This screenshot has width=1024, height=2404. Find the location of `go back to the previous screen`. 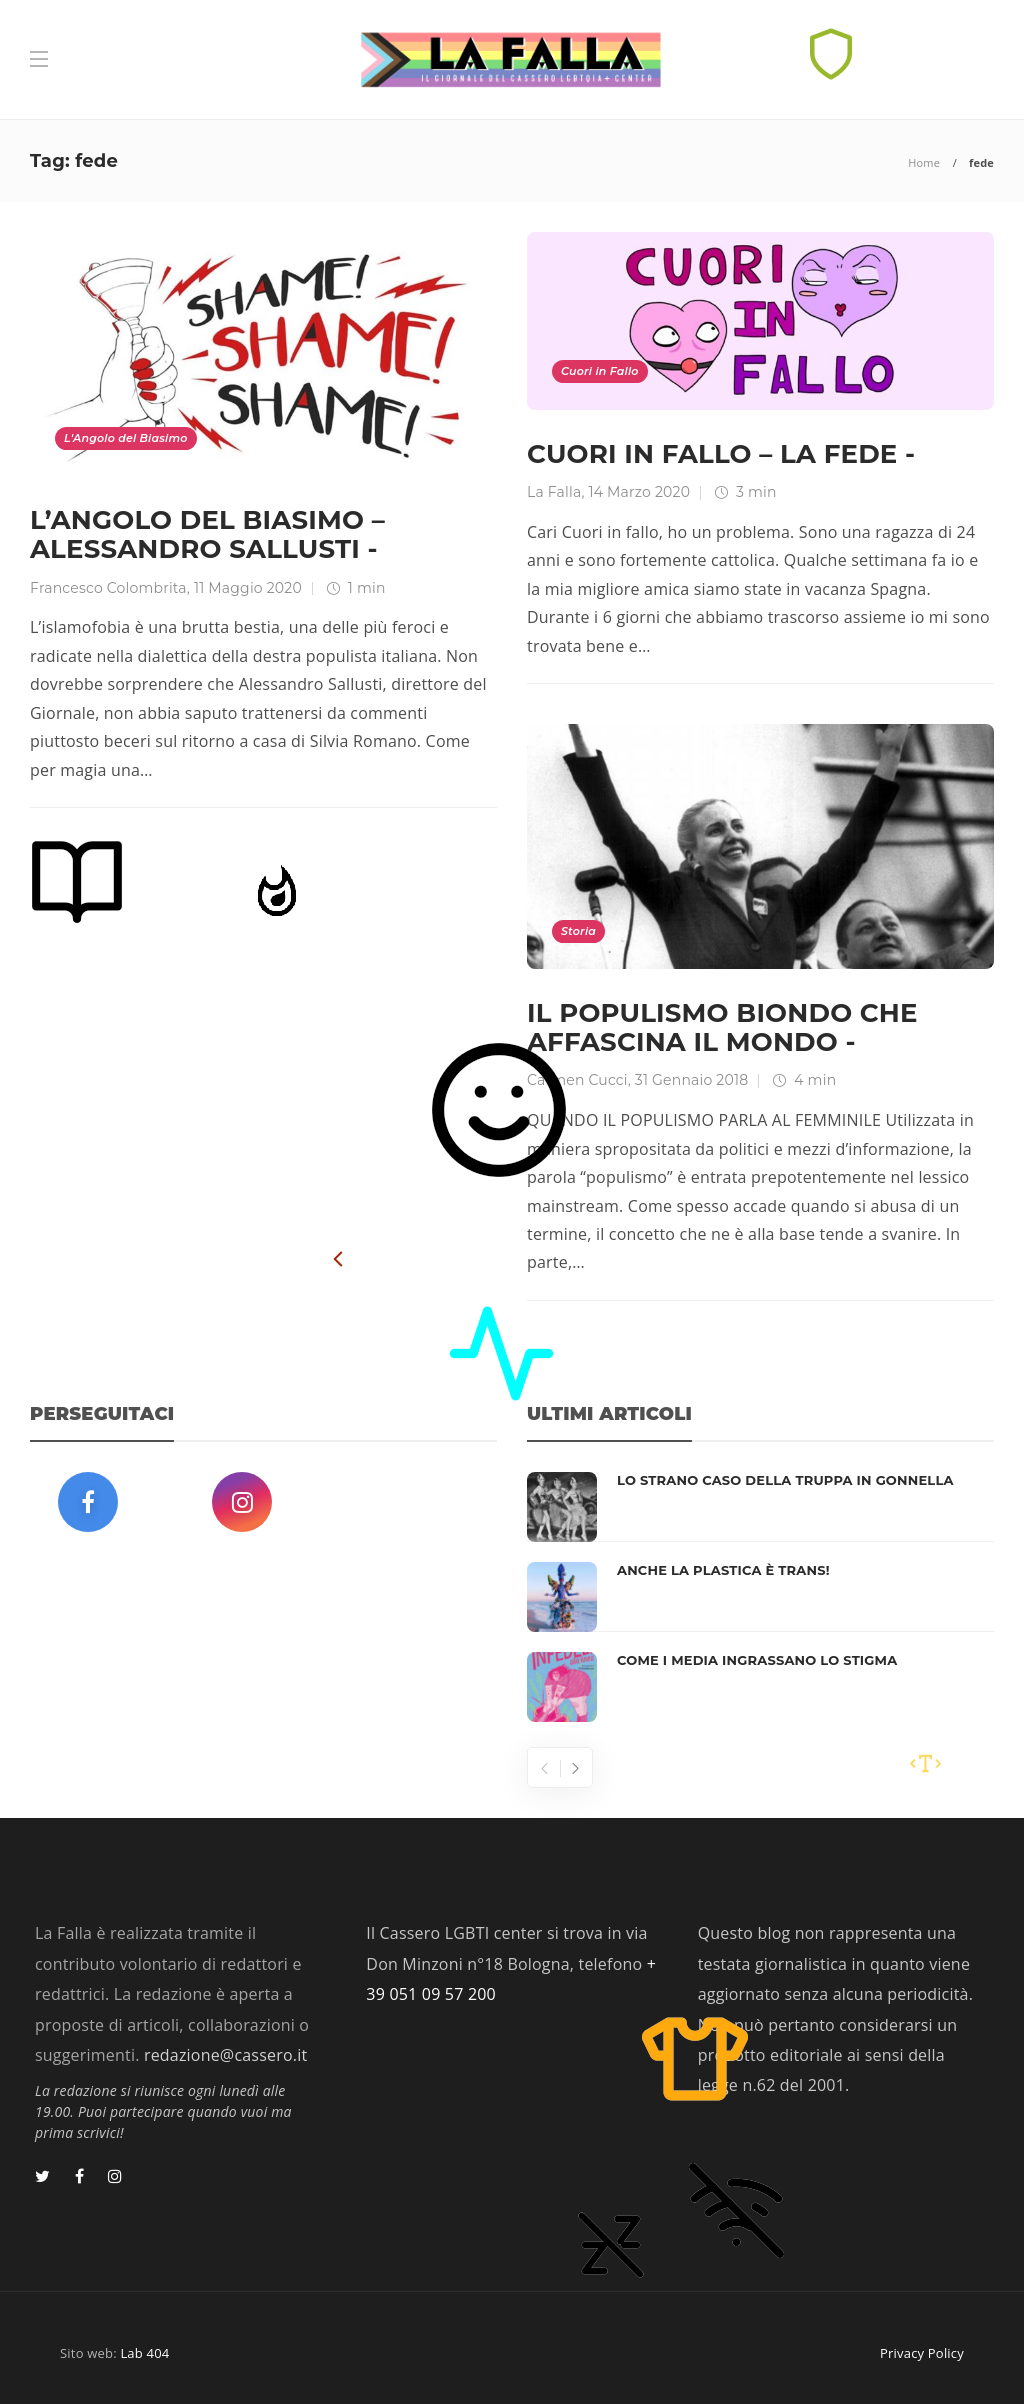

go back to the previous screen is located at coordinates (338, 1259).